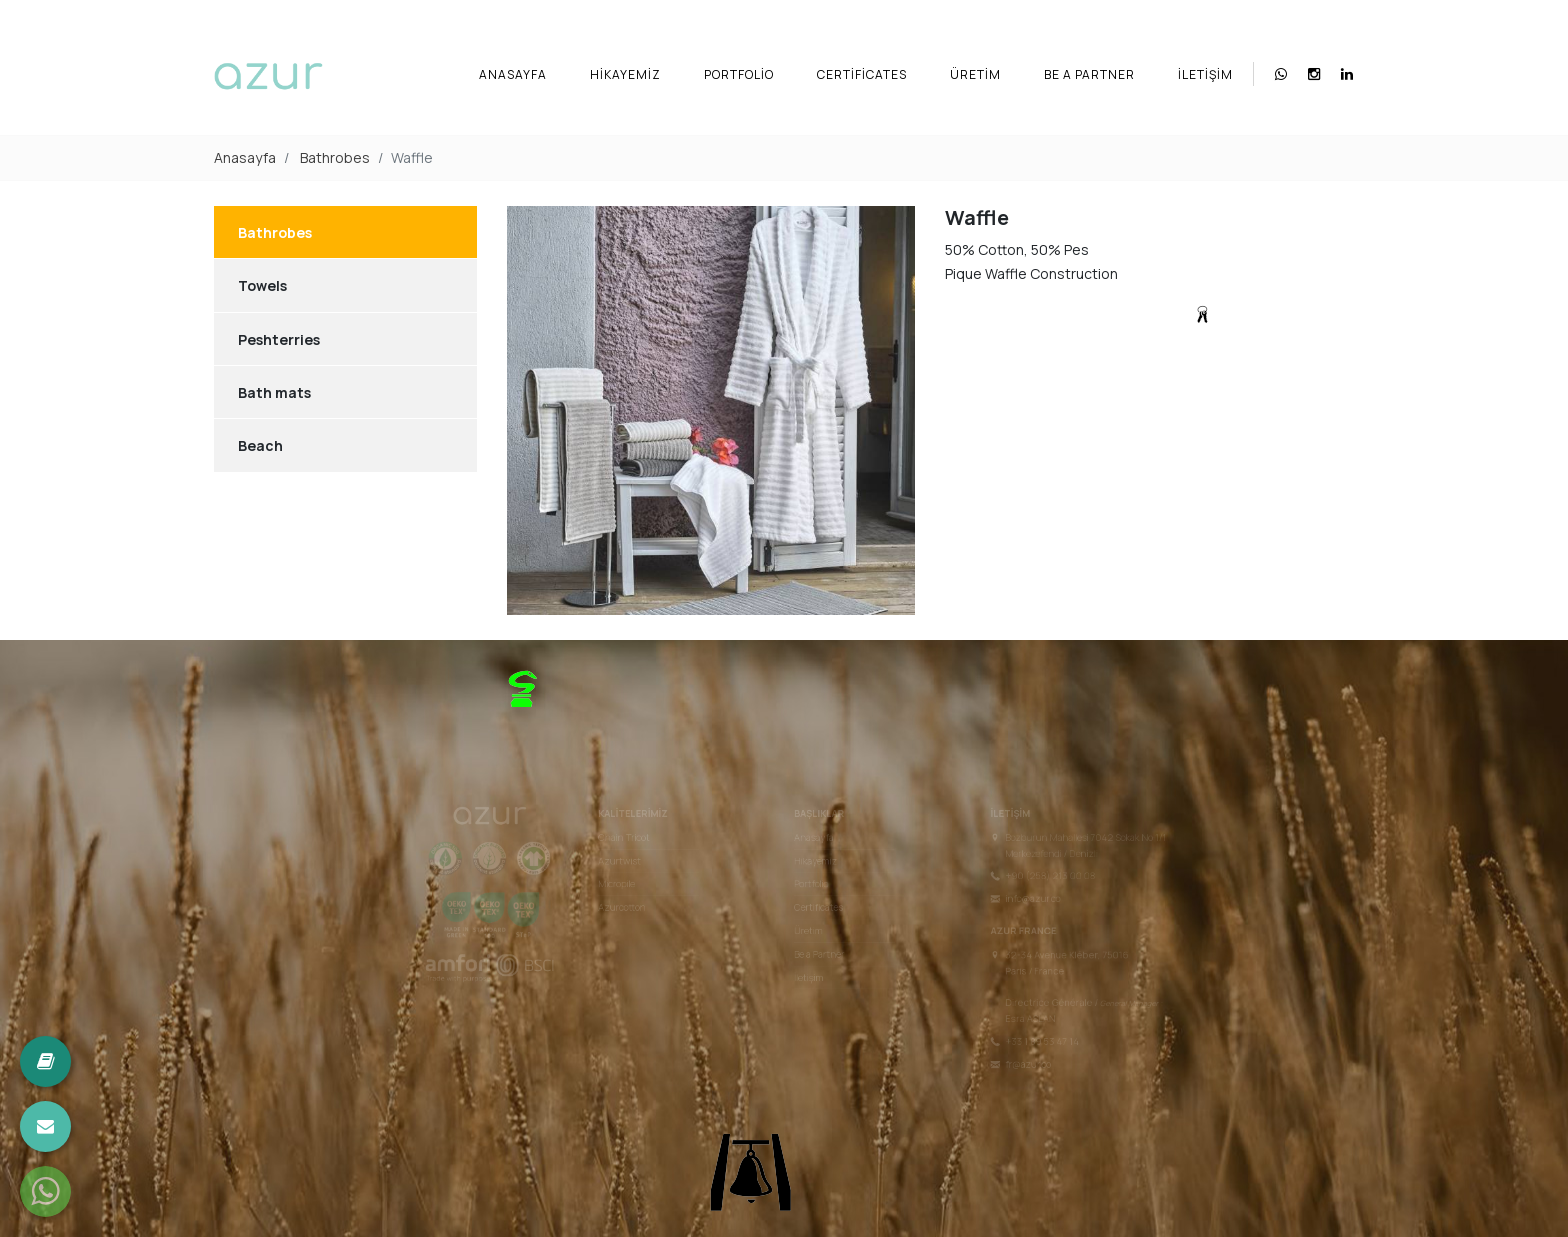 The image size is (1568, 1237). Describe the element at coordinates (1202, 314) in the screenshot. I see `access property or home management settings` at that location.